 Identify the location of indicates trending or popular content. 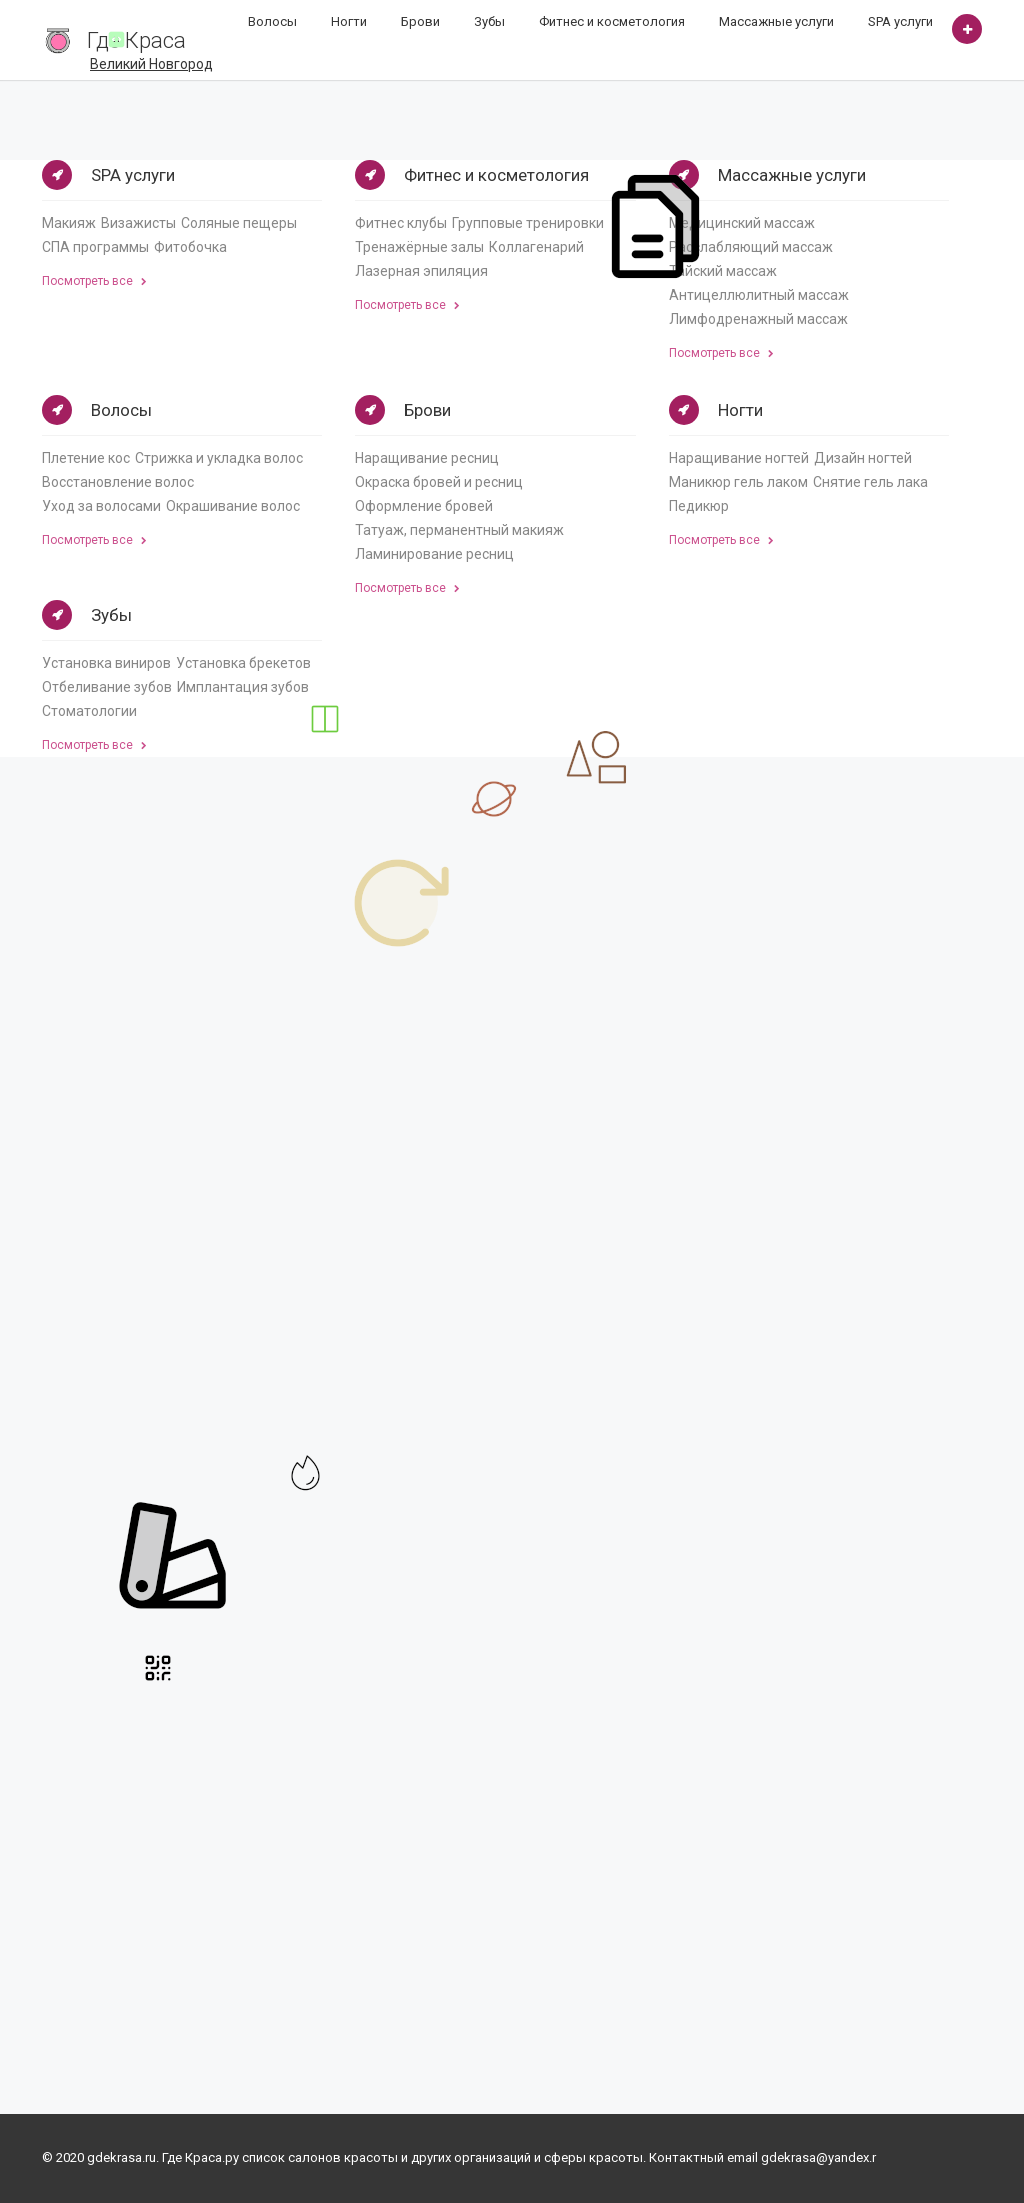
(305, 1473).